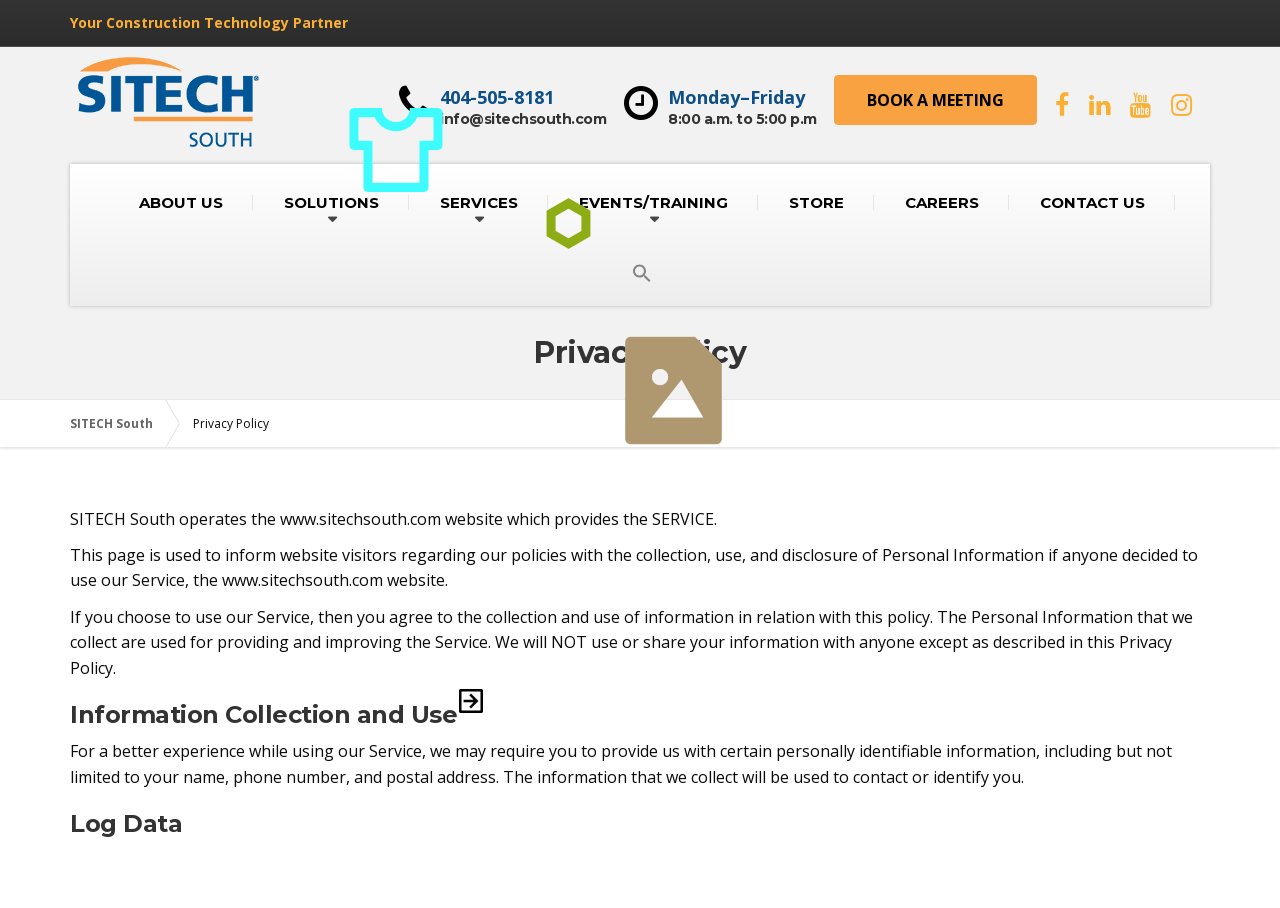 This screenshot has height=908, width=1280. I want to click on view image file, so click(673, 390).